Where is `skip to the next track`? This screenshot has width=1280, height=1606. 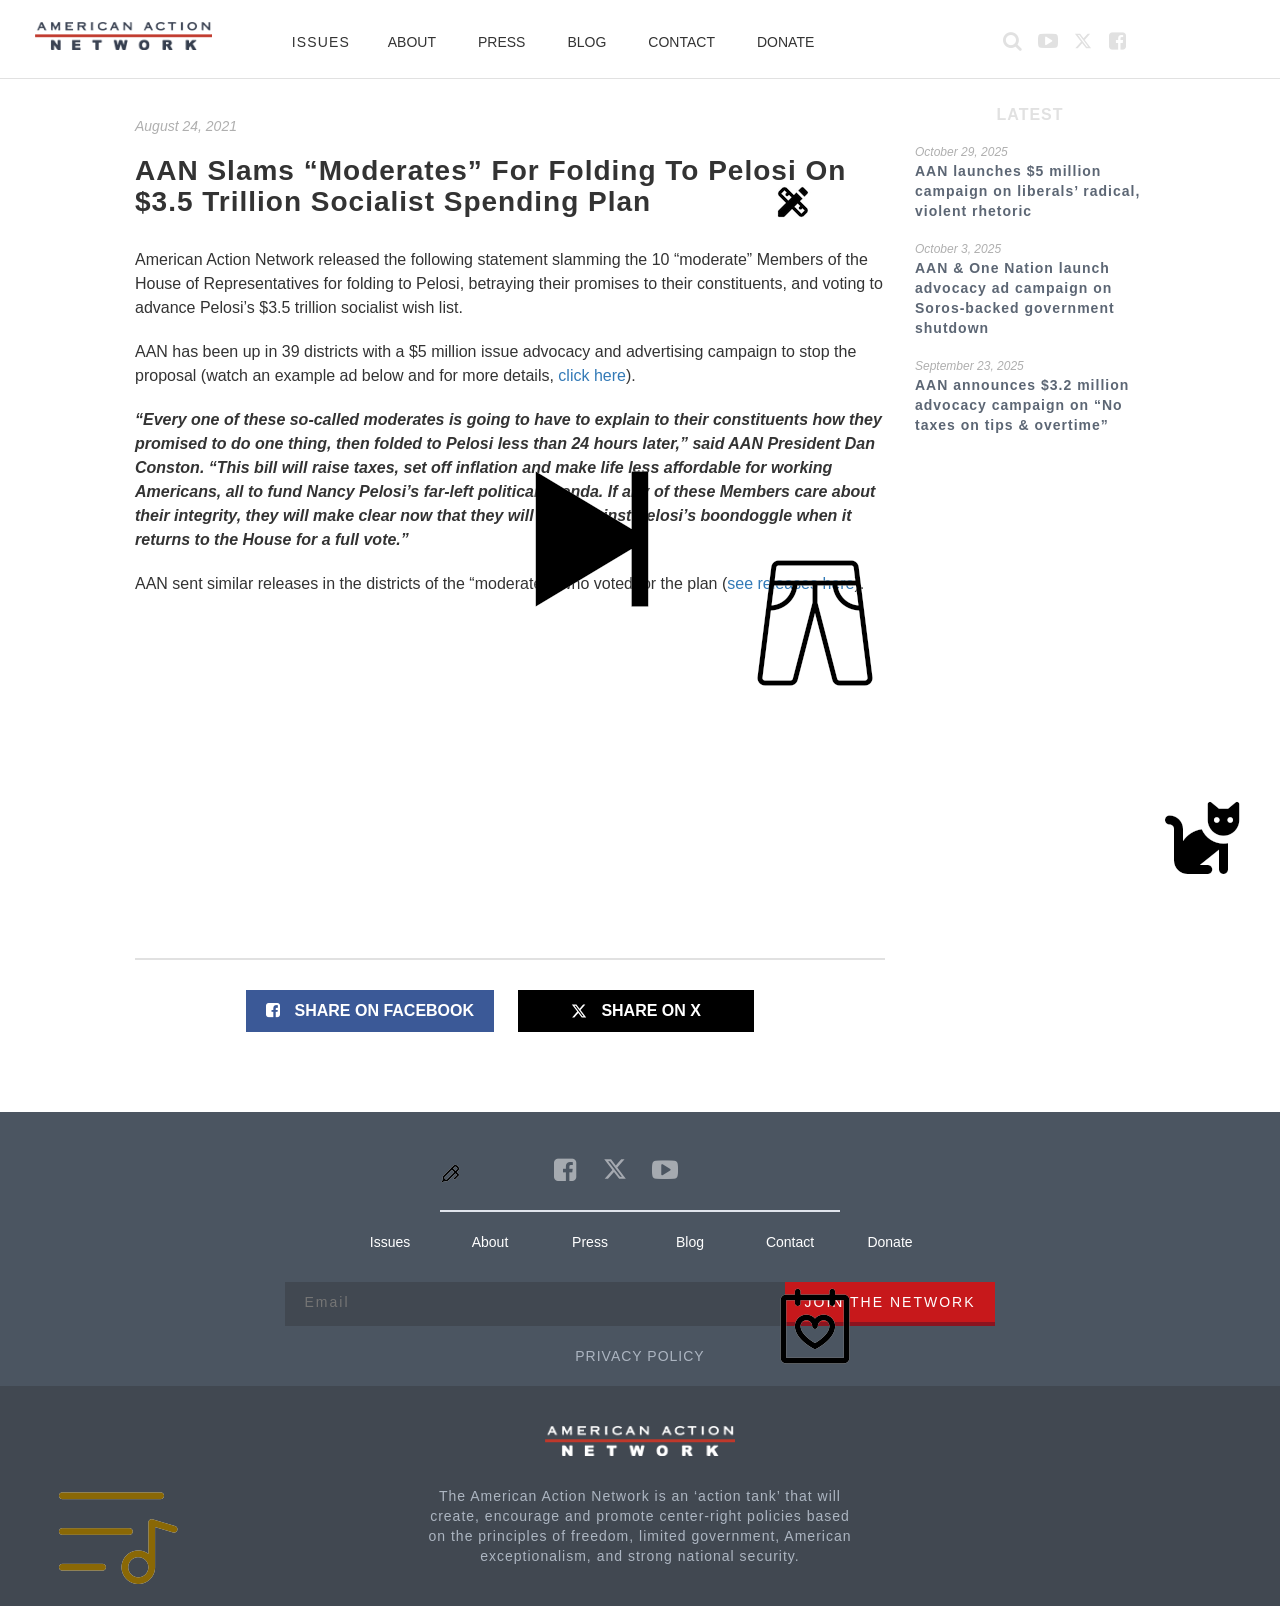 skip to the next track is located at coordinates (592, 539).